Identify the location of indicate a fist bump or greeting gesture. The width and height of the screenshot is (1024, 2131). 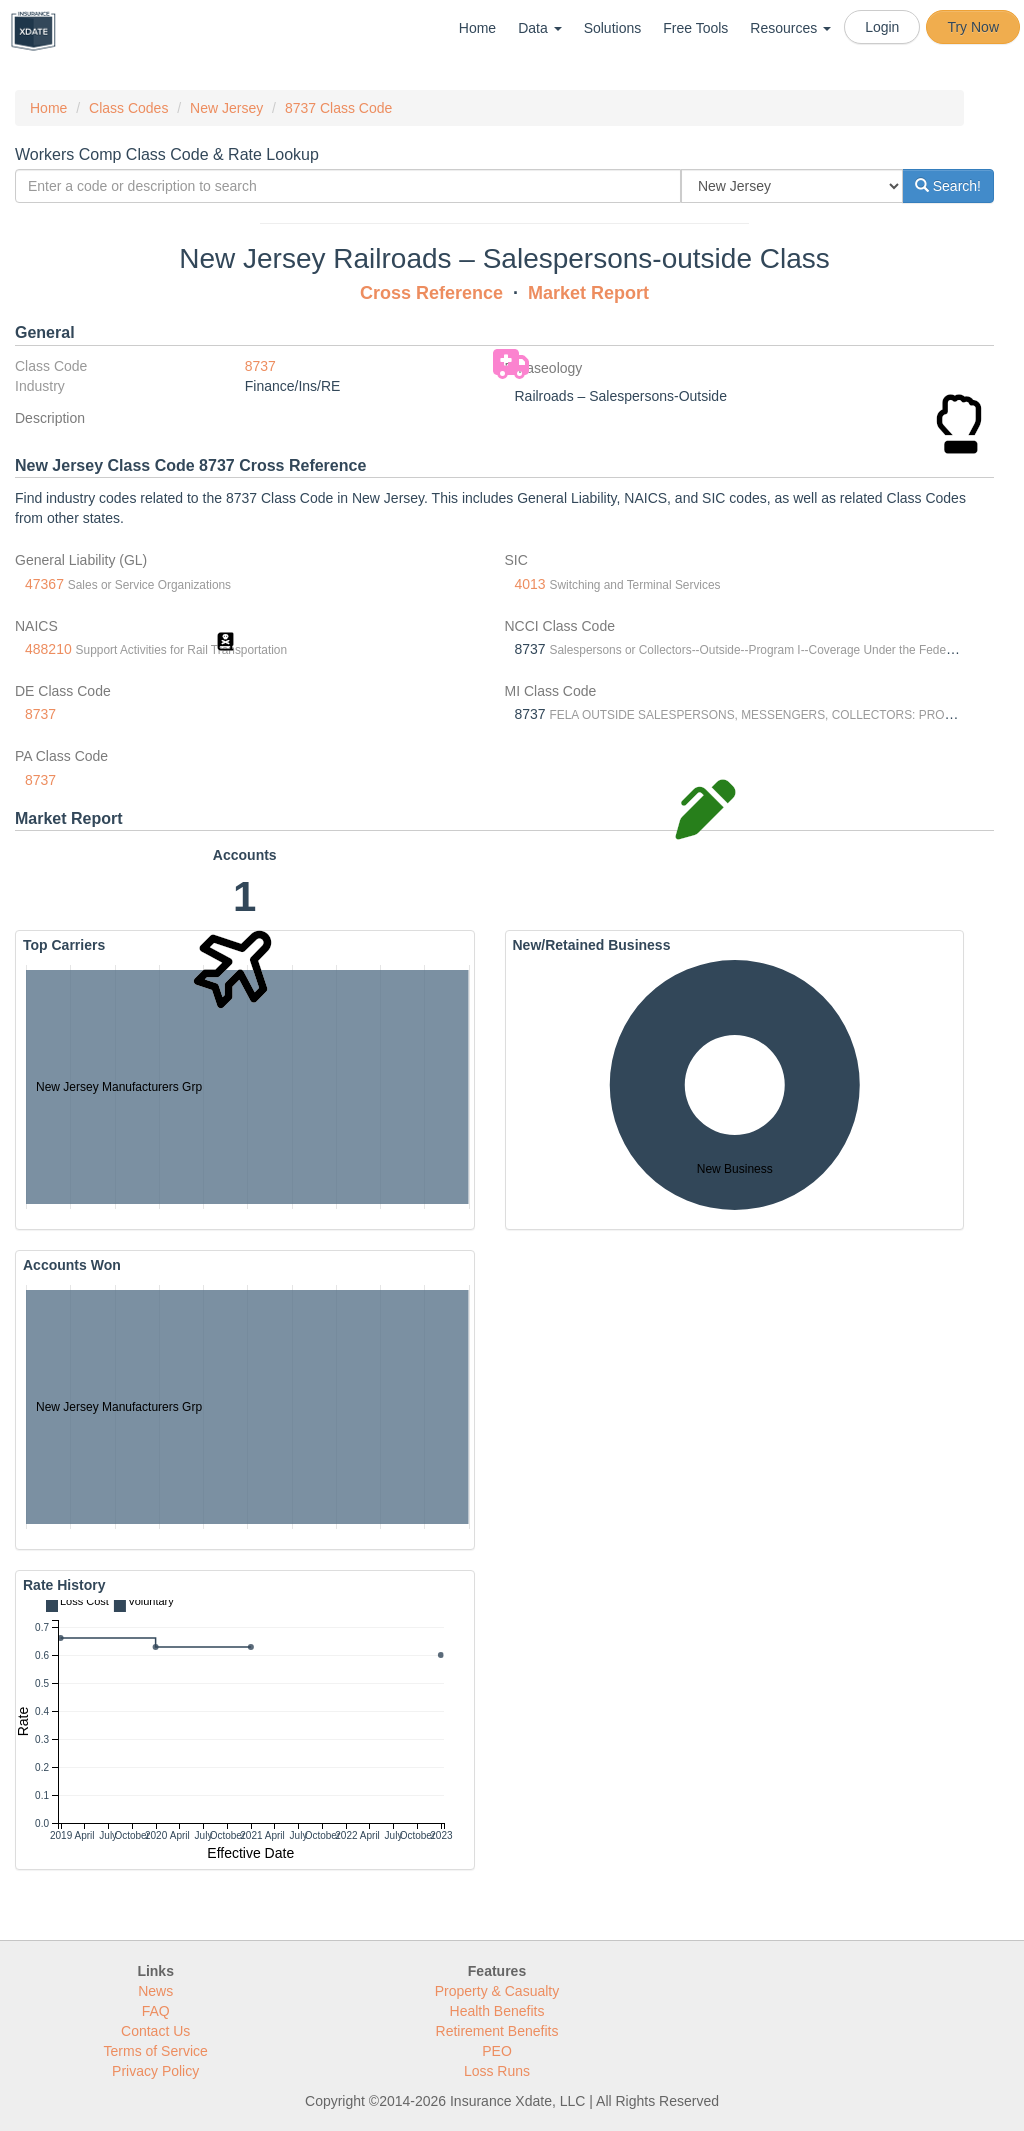
(959, 424).